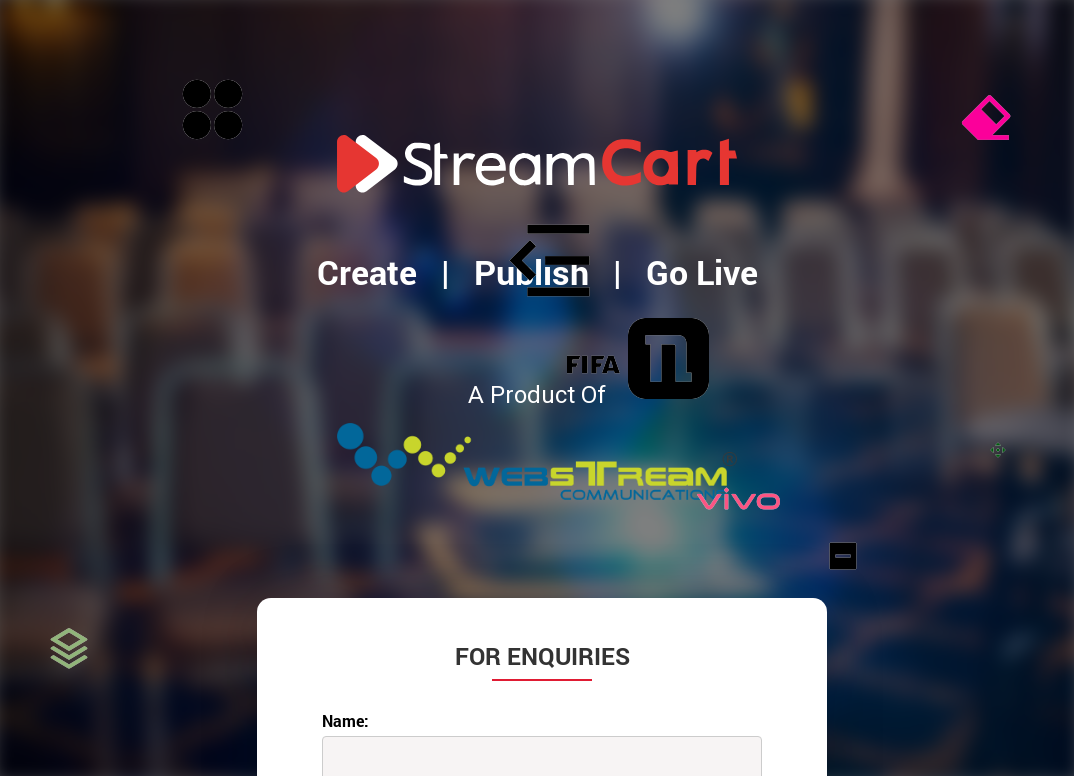  What do you see at coordinates (593, 364) in the screenshot?
I see `FIFA official logo` at bounding box center [593, 364].